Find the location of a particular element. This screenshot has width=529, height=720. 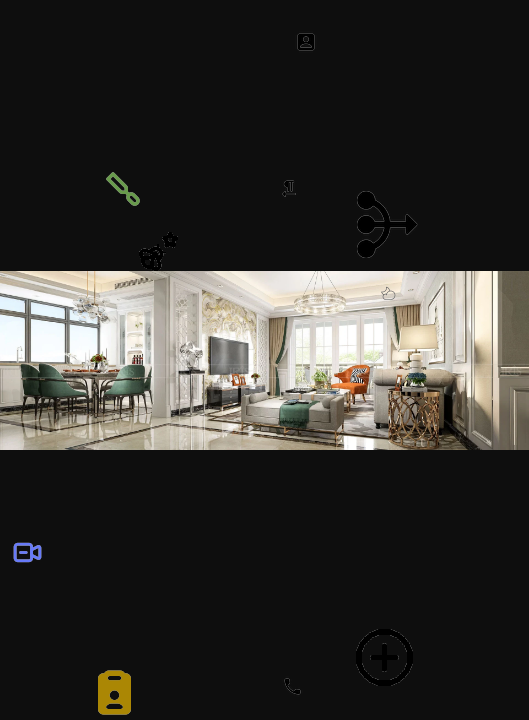

access sculpting or carving tools is located at coordinates (123, 189).